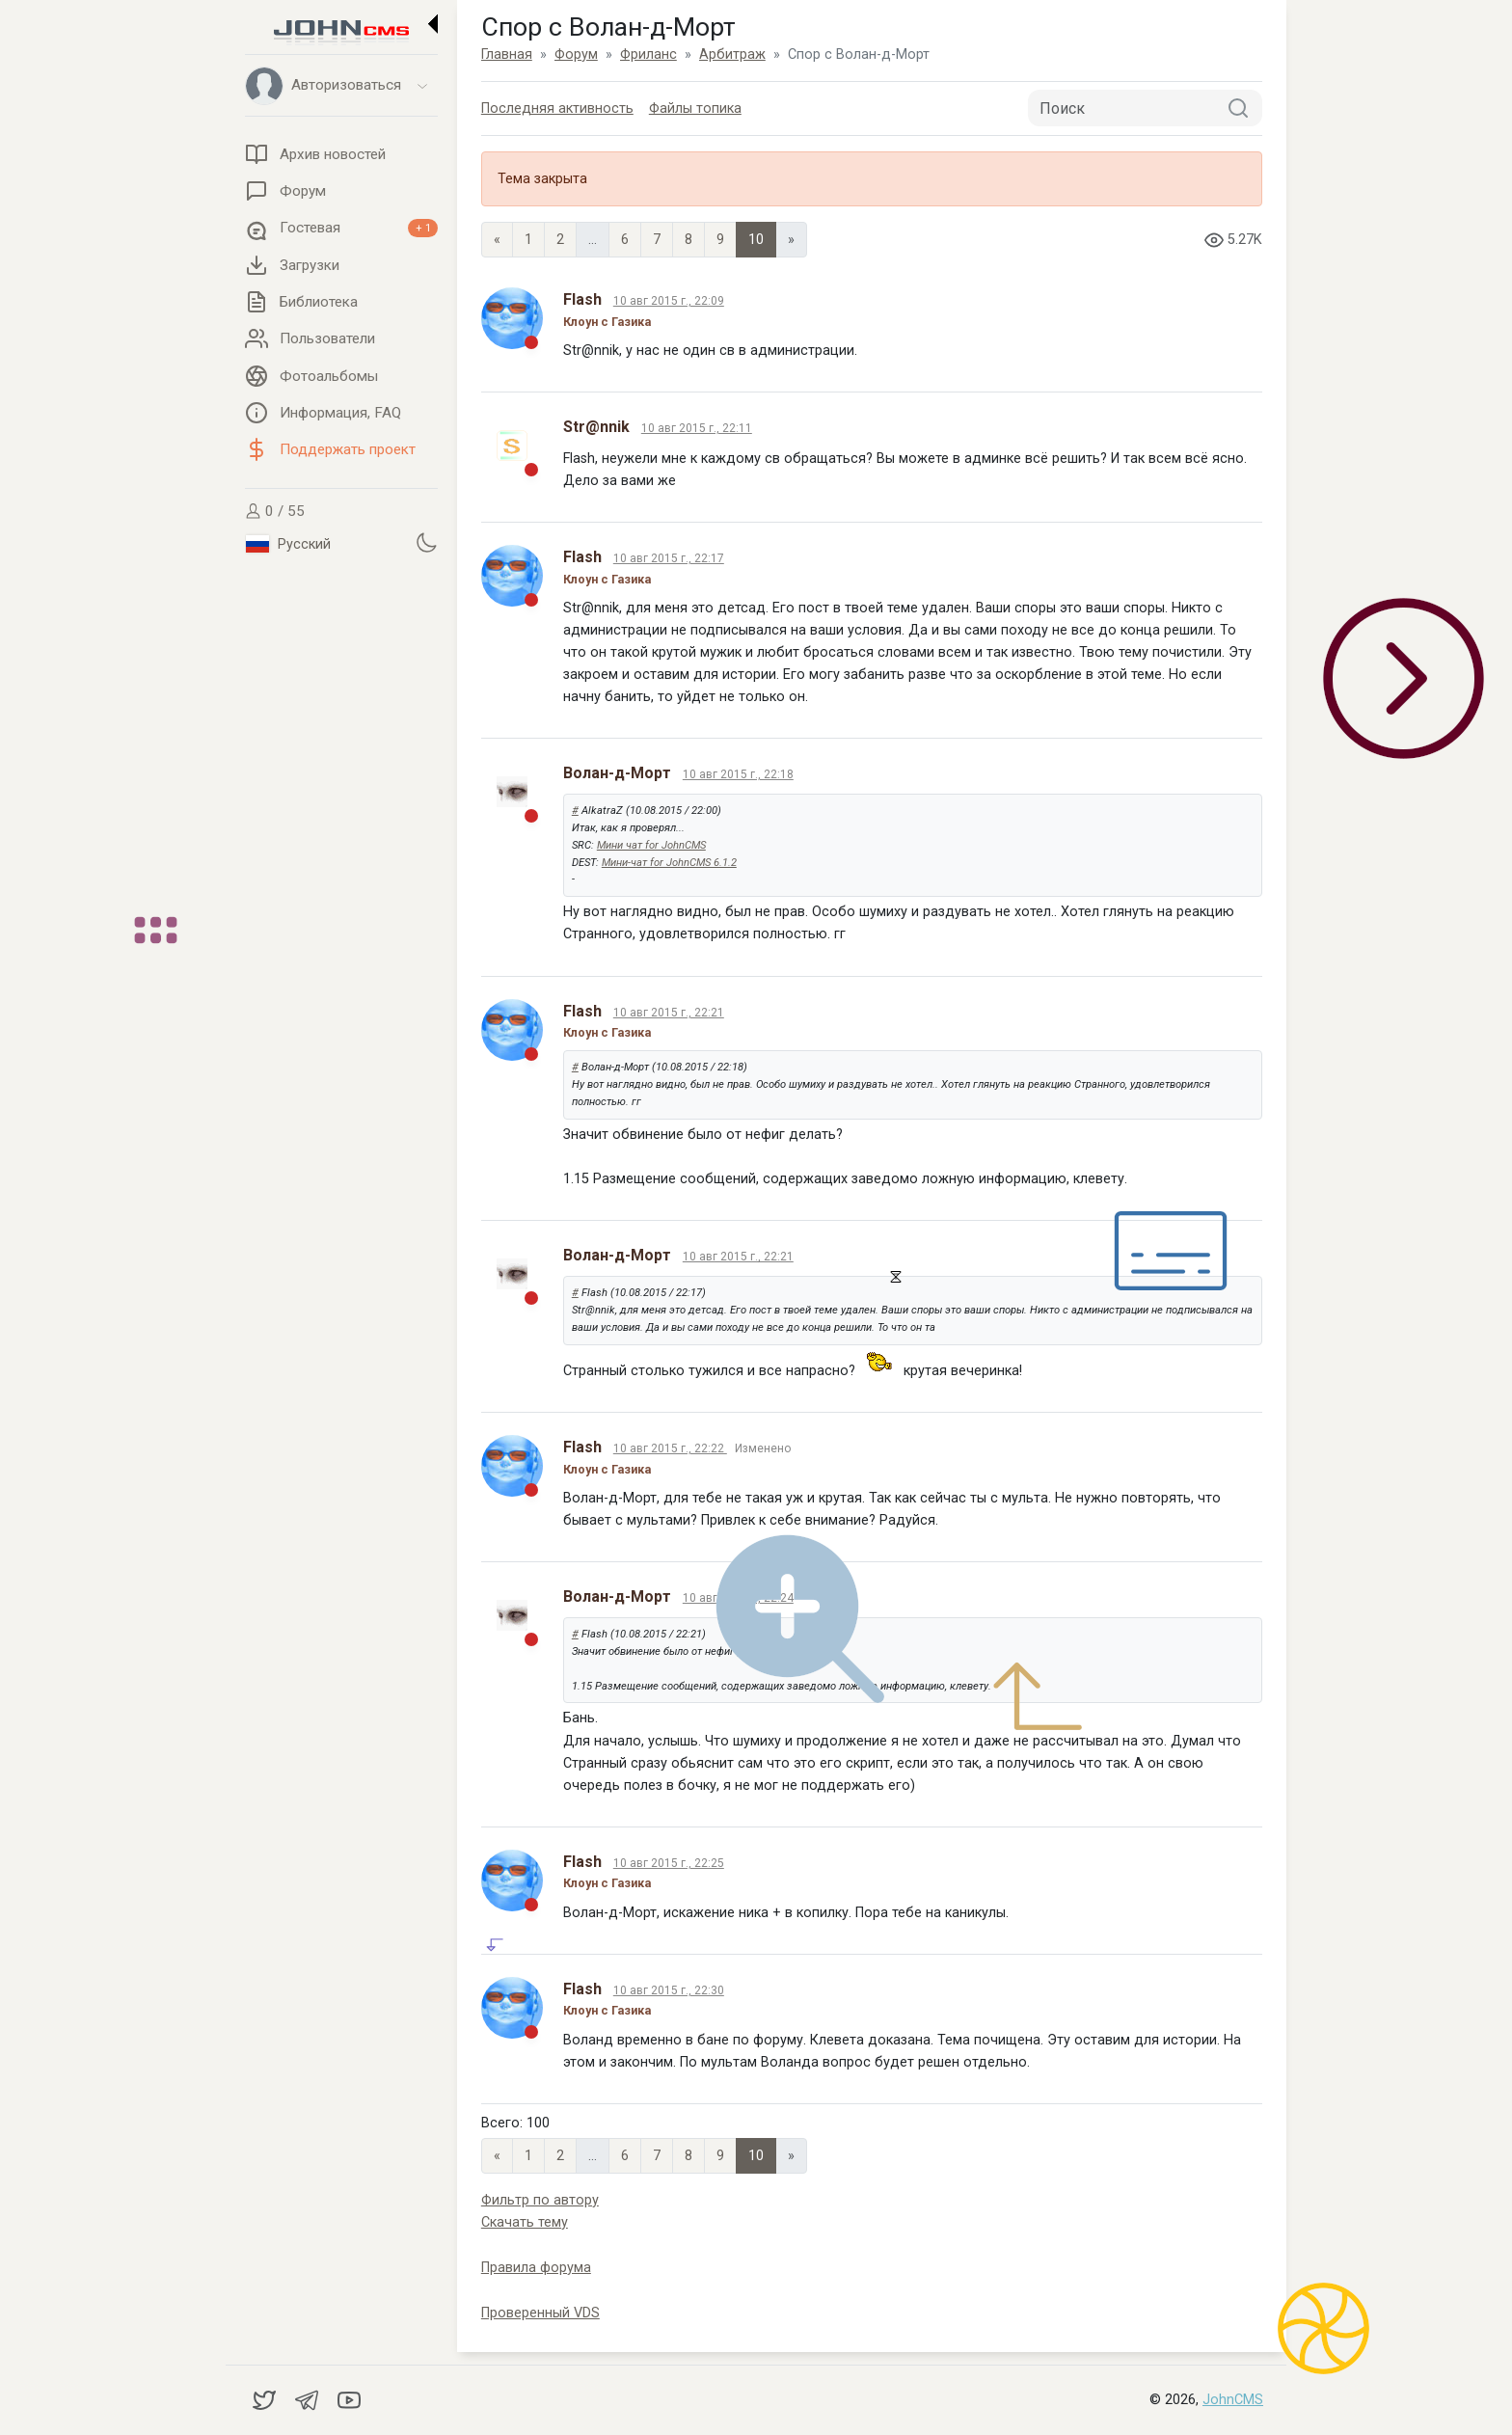 The width and height of the screenshot is (1512, 2435). I want to click on navigate to the previous item or screen, so click(434, 24).